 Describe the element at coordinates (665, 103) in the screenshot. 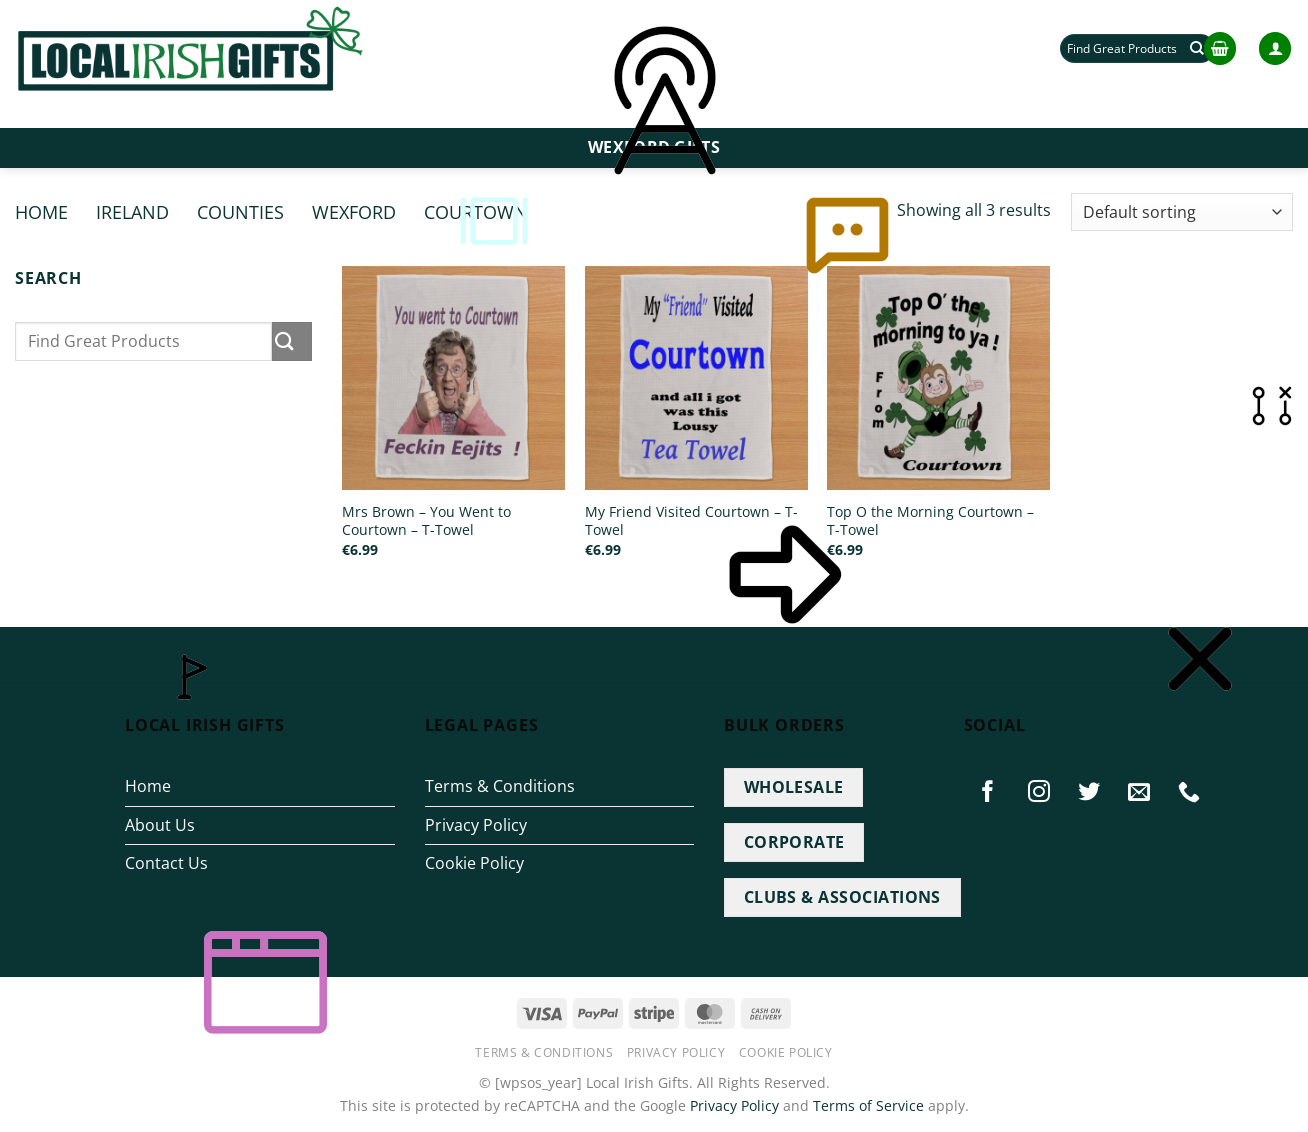

I see `indicates cellular network signal or connectivity` at that location.